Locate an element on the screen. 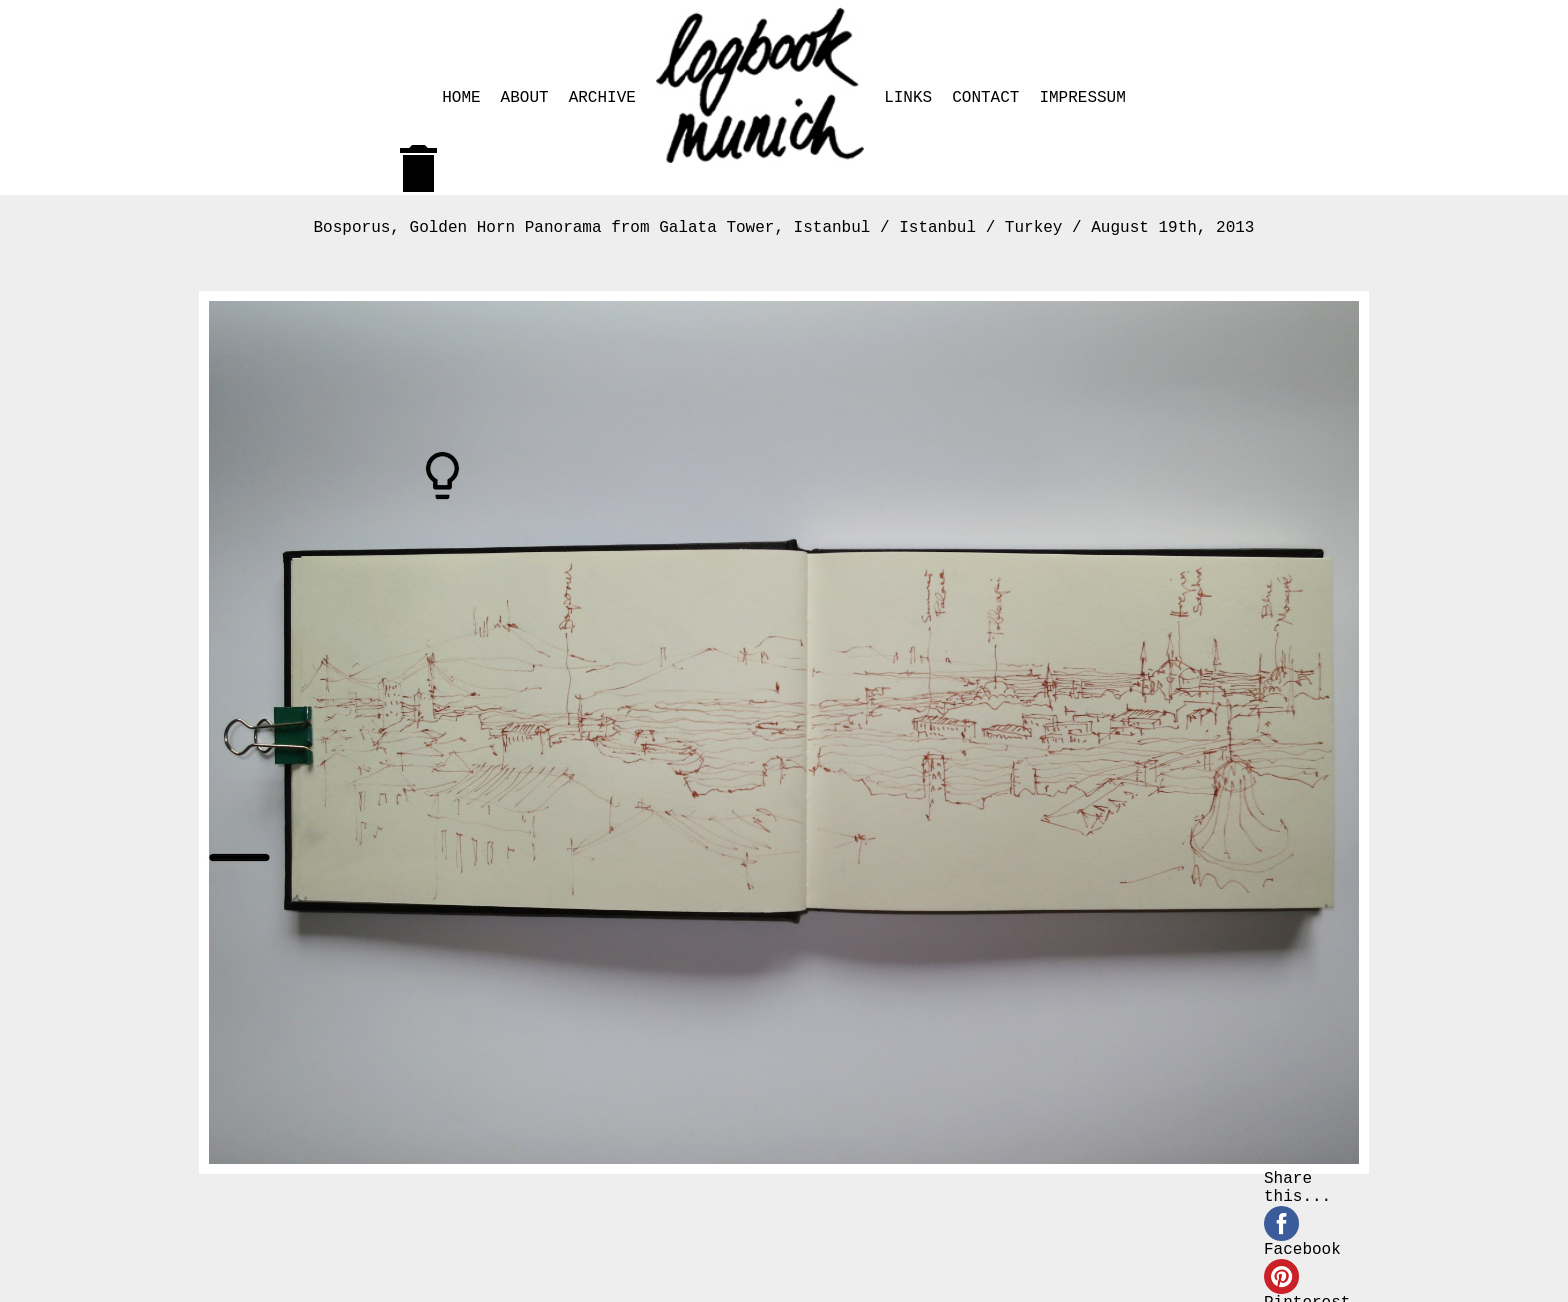 The image size is (1568, 1302). view tips or suggestions is located at coordinates (442, 475).